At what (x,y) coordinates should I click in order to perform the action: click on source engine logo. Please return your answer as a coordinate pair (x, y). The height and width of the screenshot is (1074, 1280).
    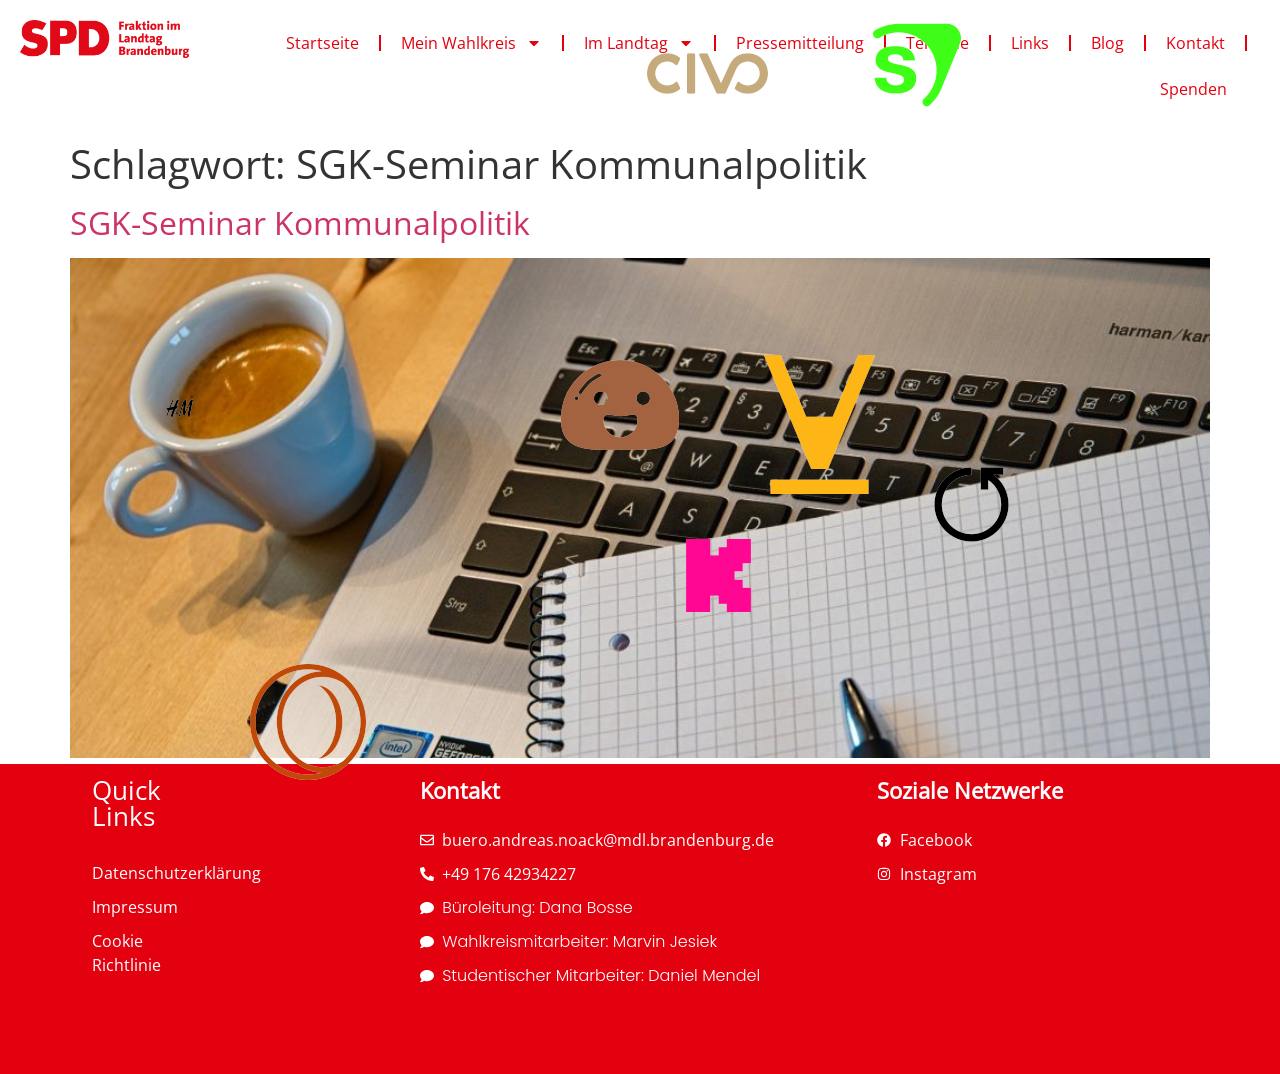
    Looking at the image, I should click on (917, 65).